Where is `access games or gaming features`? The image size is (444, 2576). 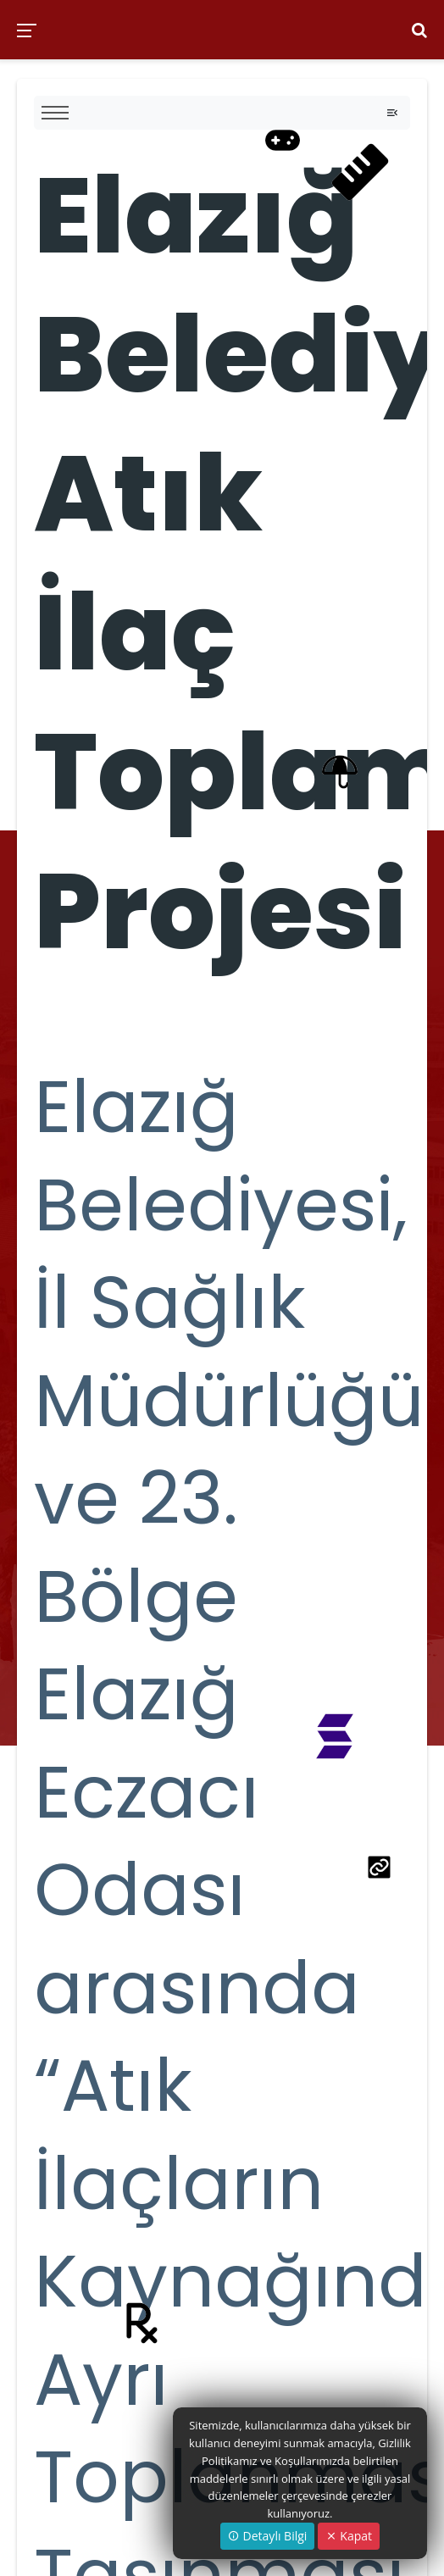
access games or gaming features is located at coordinates (282, 140).